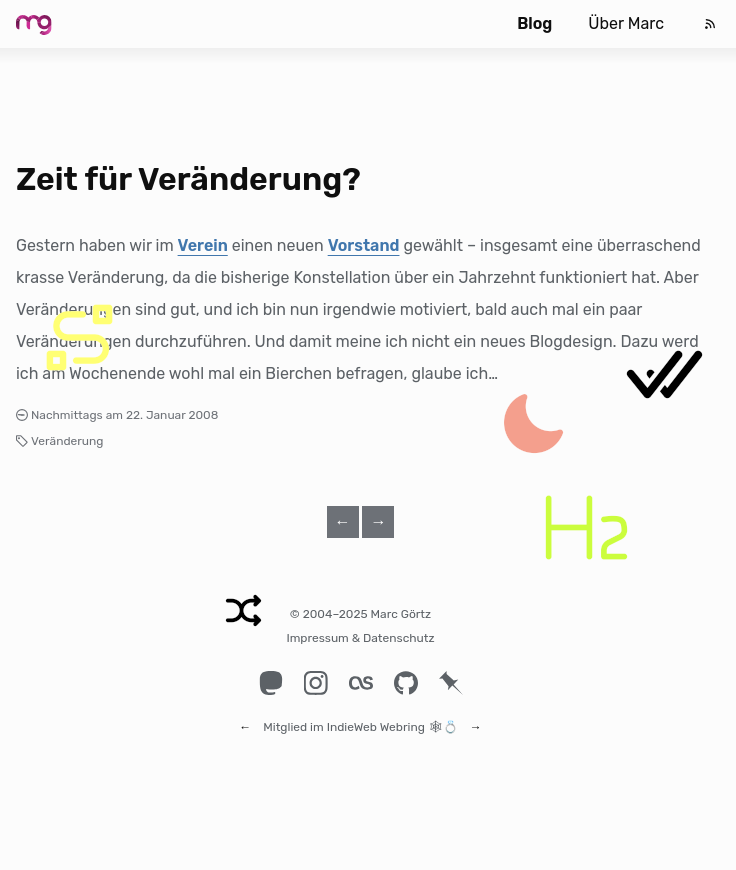  What do you see at coordinates (79, 337) in the screenshot?
I see `view route between two points` at bounding box center [79, 337].